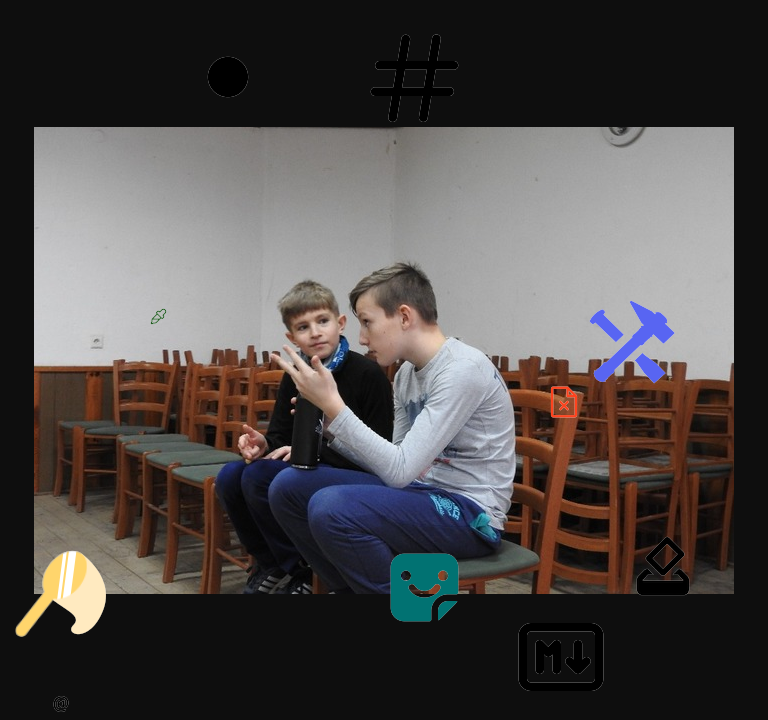  I want to click on indicates a Discord staff member, so click(632, 342).